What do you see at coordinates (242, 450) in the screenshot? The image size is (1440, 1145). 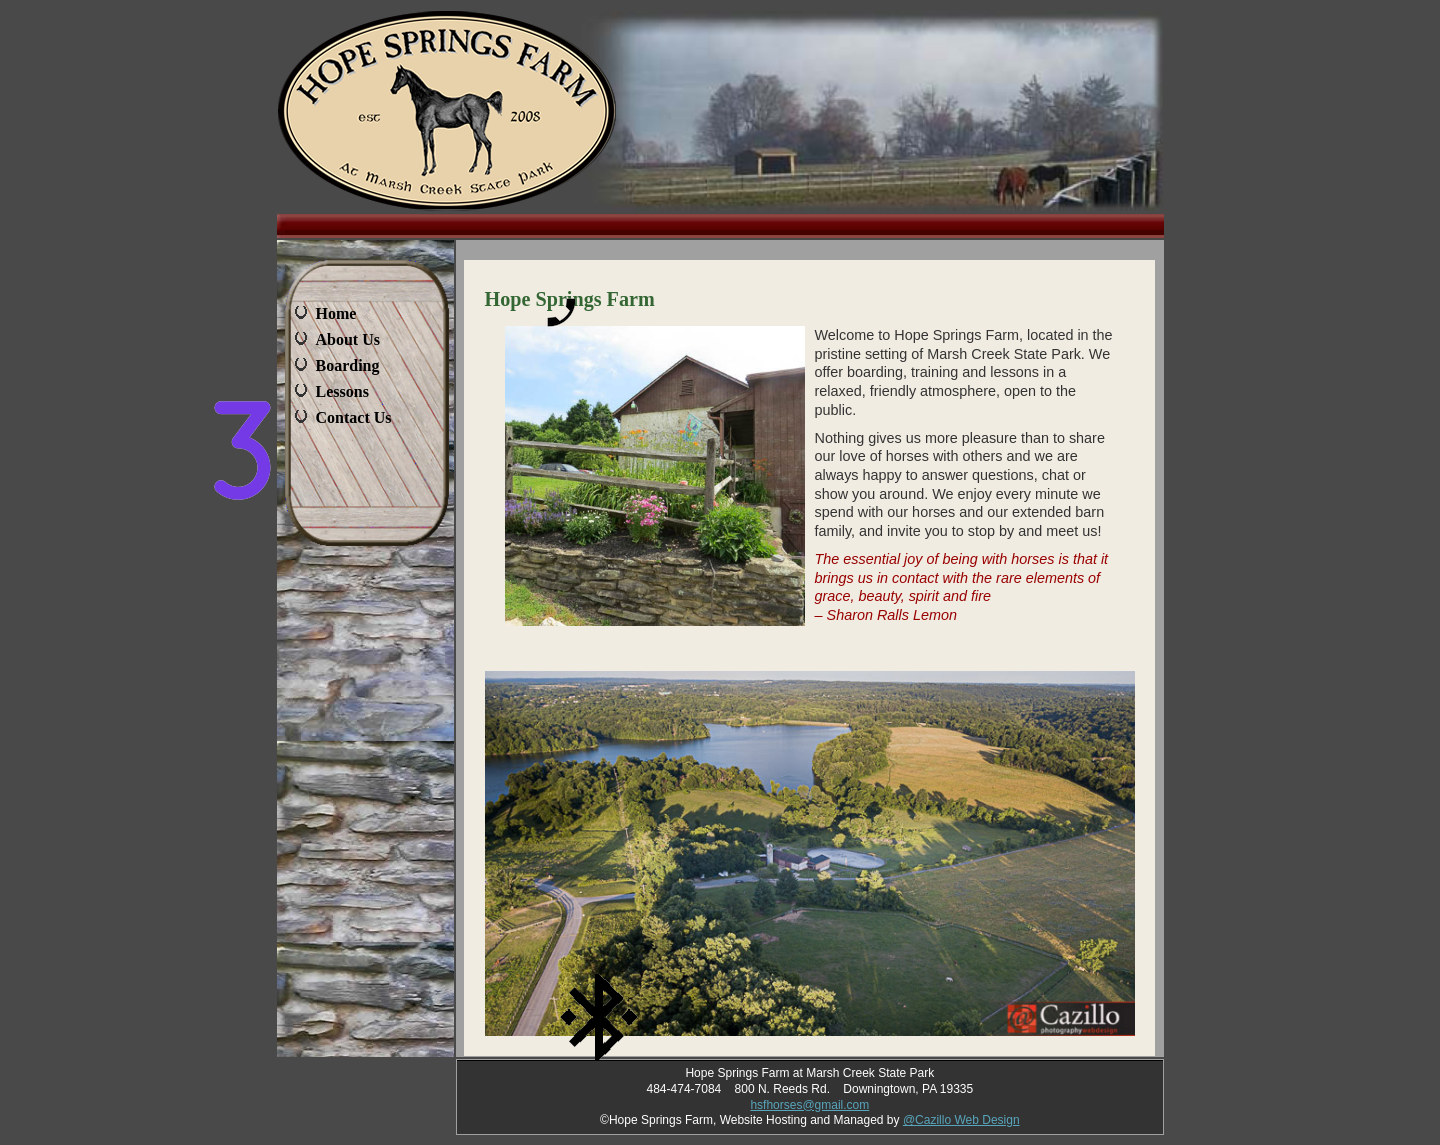 I see `indicates step three in a multi-step process` at bounding box center [242, 450].